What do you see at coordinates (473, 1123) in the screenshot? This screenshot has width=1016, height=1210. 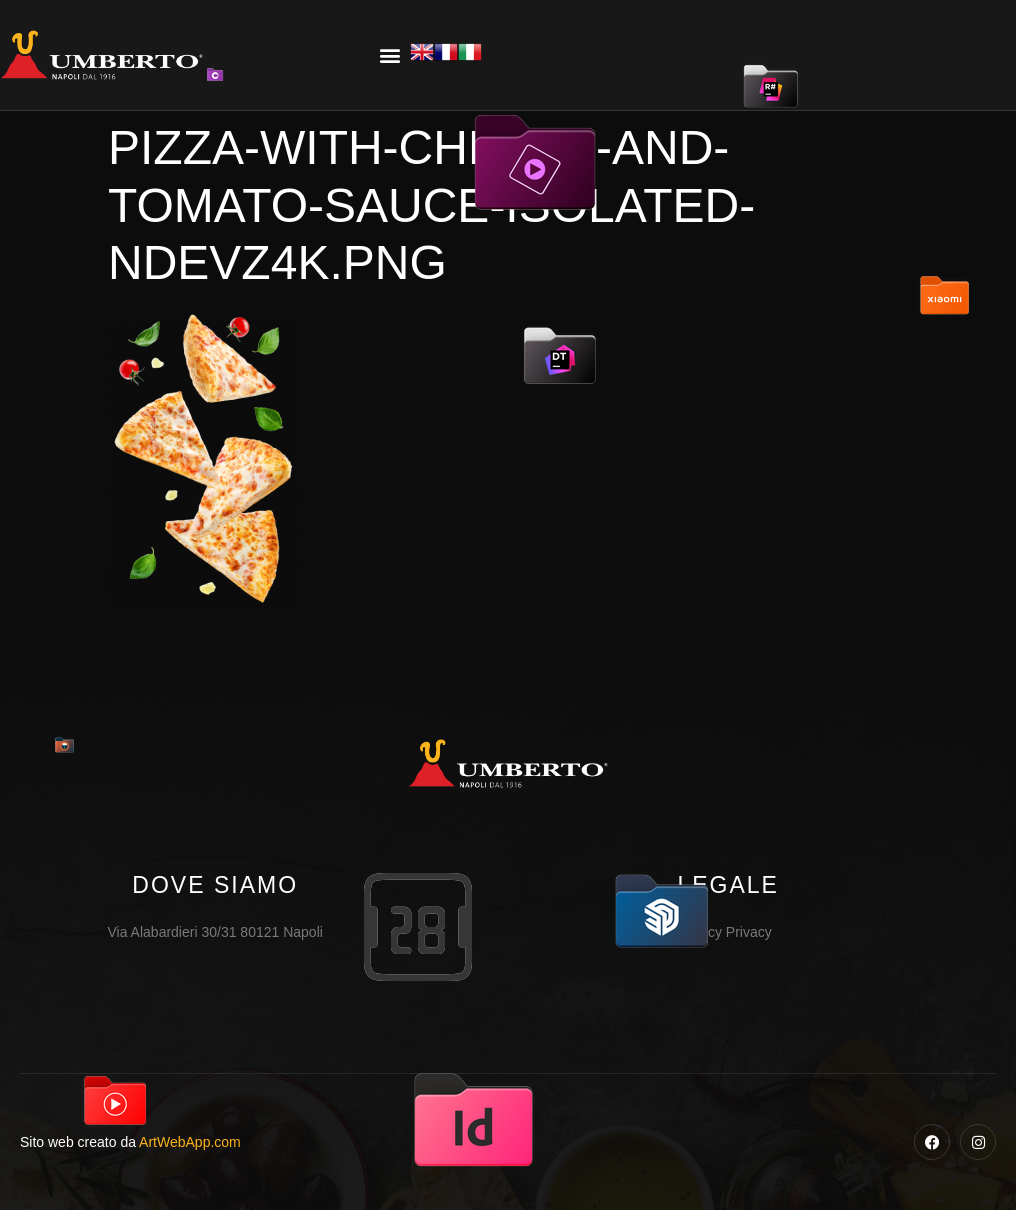 I see `folder containing adobe indesign project files` at bounding box center [473, 1123].